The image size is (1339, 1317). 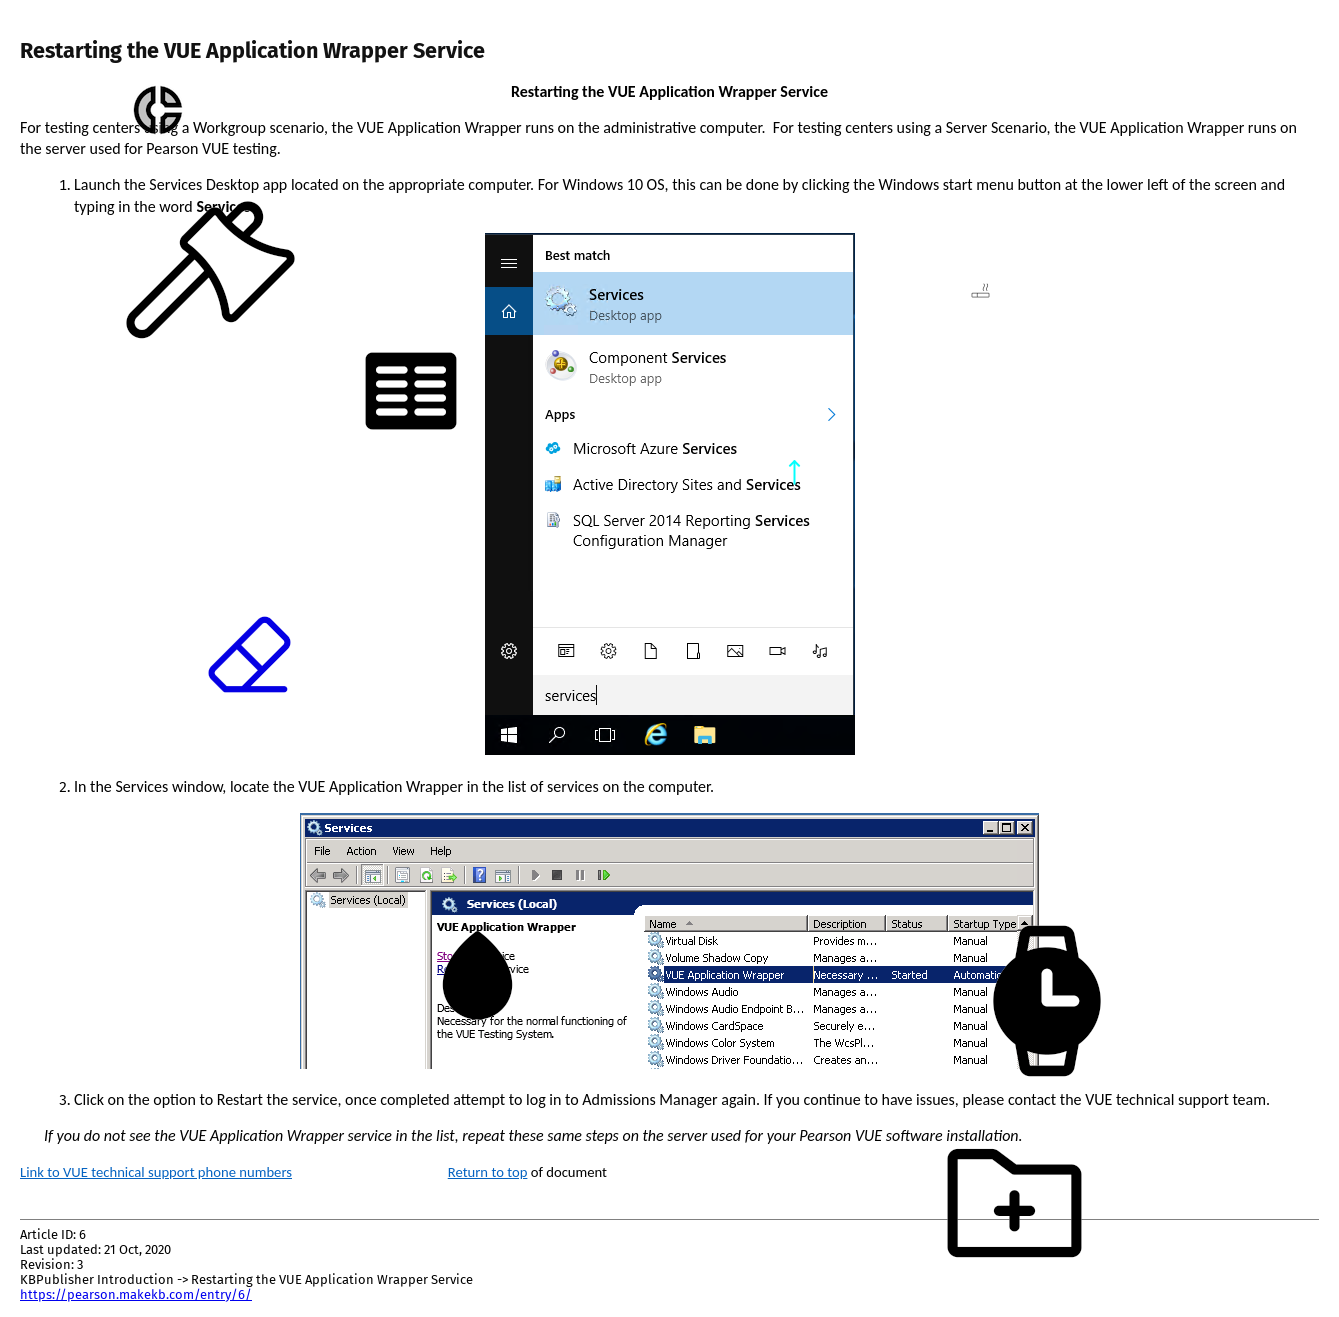 What do you see at coordinates (477, 978) in the screenshot?
I see `indicates water or liquid-related feature` at bounding box center [477, 978].